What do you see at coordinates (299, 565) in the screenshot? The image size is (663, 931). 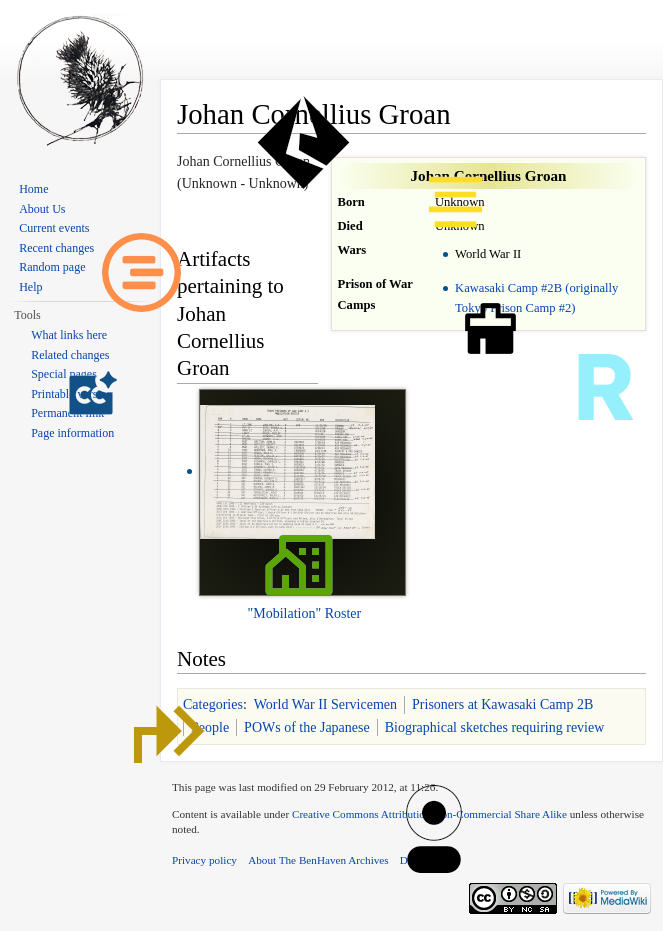 I see `access community or neighborhood features` at bounding box center [299, 565].